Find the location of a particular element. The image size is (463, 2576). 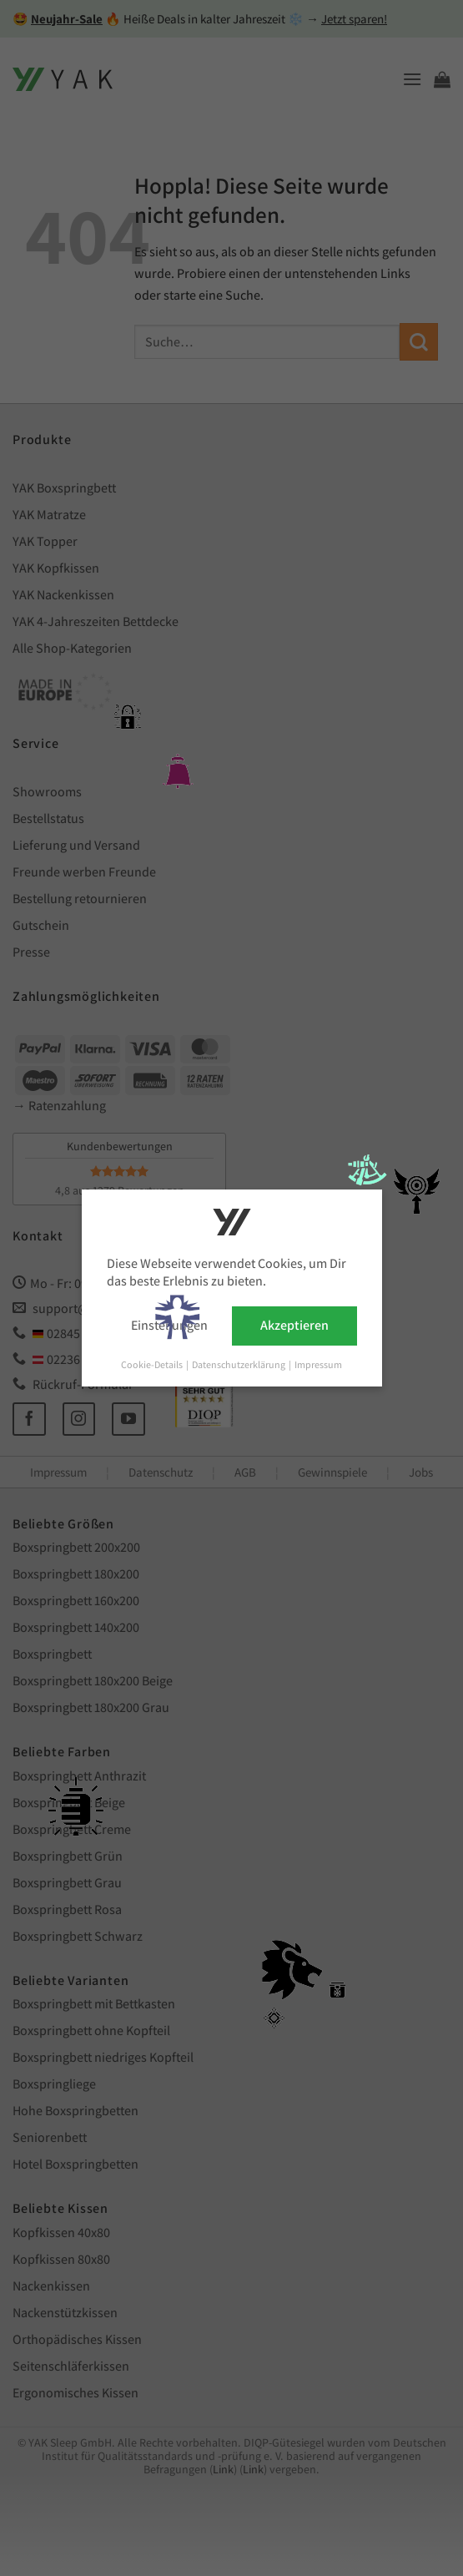

navigate to sailing or boat-related content is located at coordinates (178, 771).